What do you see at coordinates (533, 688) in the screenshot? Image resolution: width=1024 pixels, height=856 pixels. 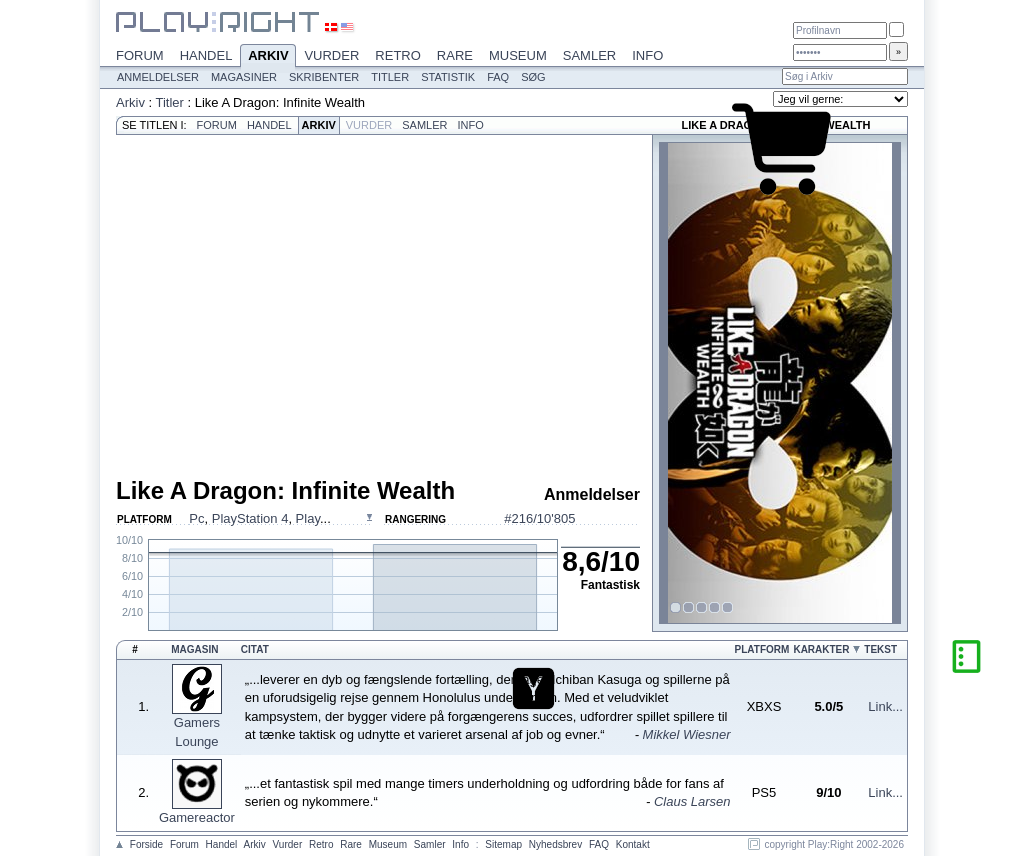 I see `open hacker news` at bounding box center [533, 688].